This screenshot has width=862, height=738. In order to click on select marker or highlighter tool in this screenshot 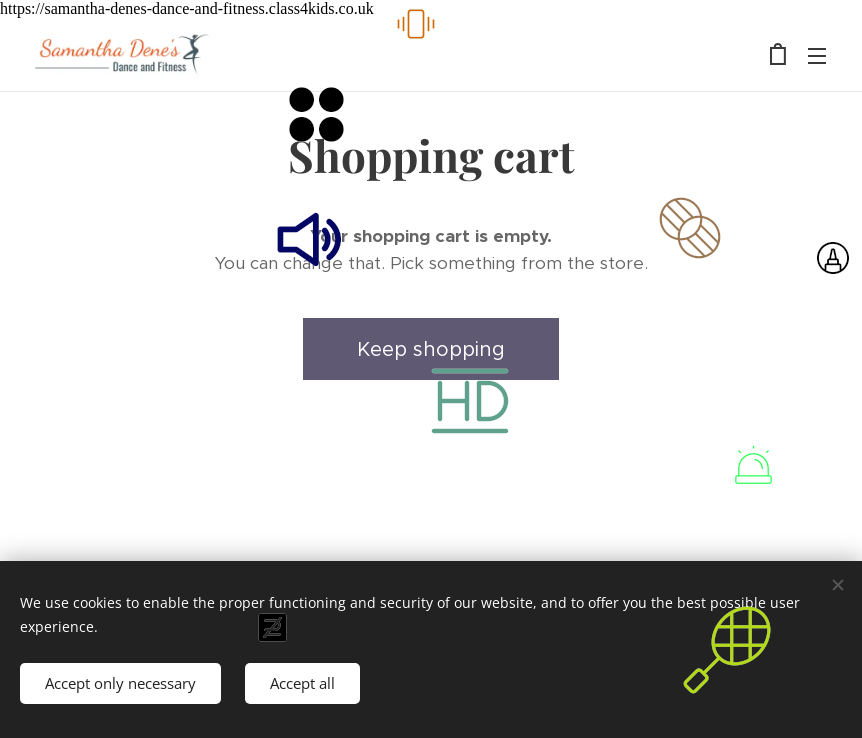, I will do `click(833, 258)`.